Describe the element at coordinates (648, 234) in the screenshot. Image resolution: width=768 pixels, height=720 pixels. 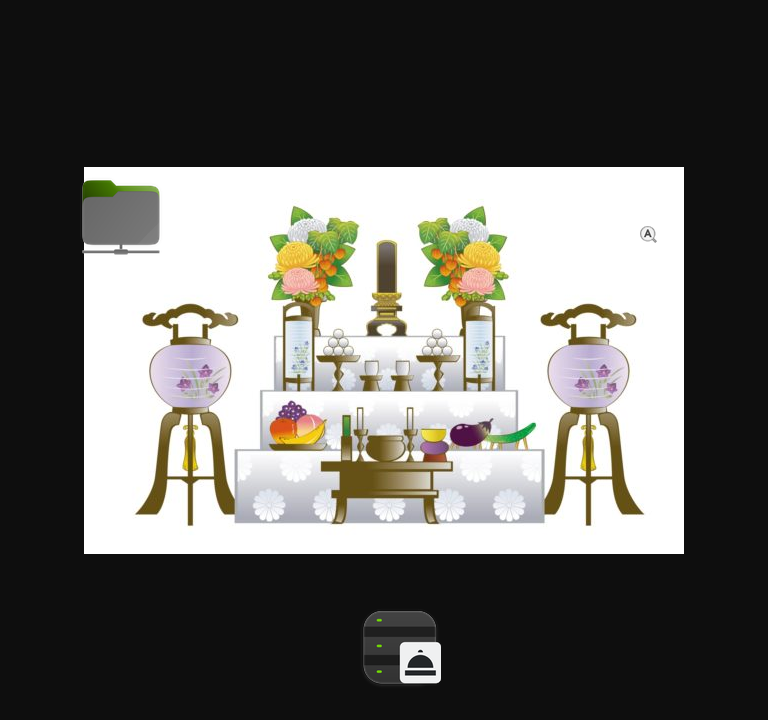
I see `search for files or documents` at that location.